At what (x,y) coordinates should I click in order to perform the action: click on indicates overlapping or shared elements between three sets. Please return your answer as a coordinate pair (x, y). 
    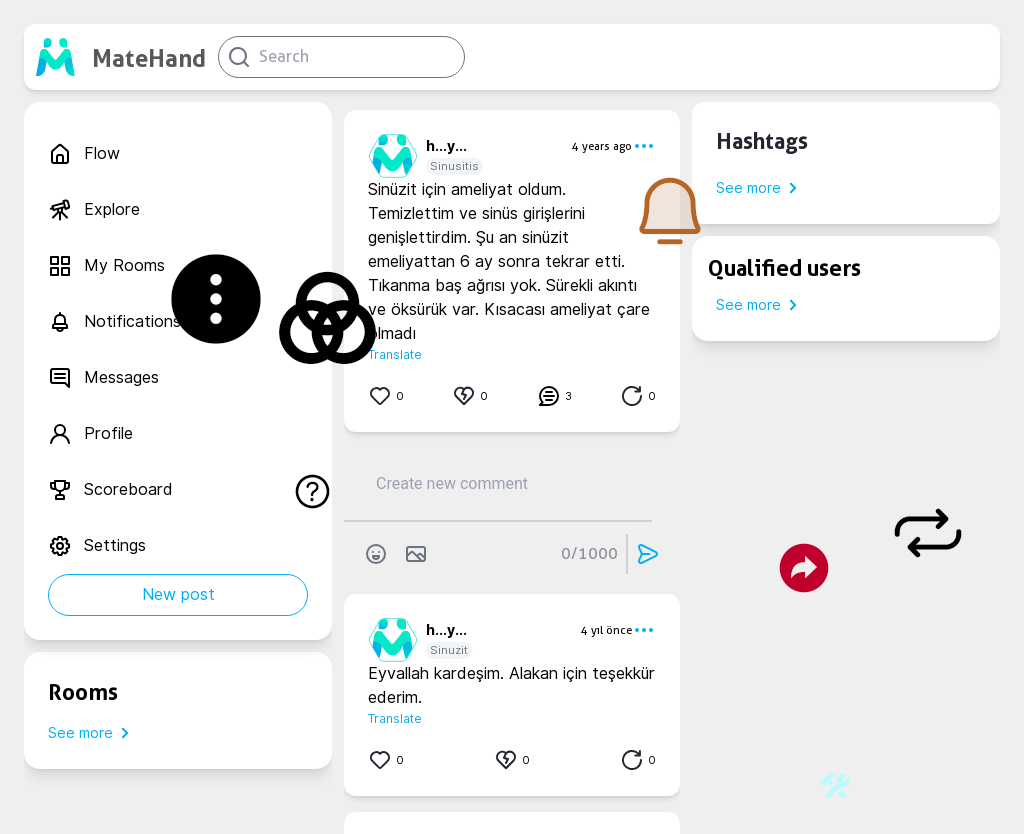
    Looking at the image, I should click on (327, 319).